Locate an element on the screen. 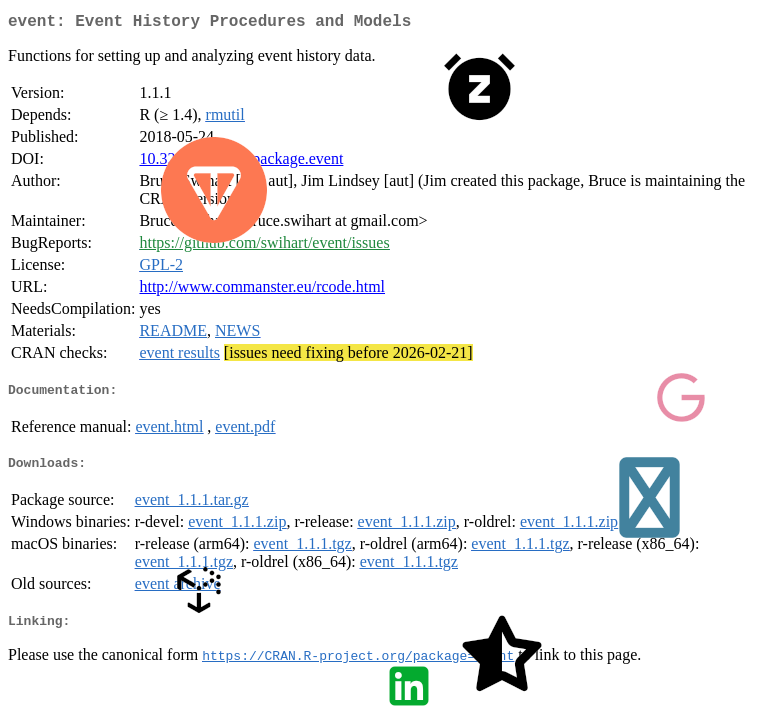  indicates a partial or half rating is located at coordinates (502, 657).